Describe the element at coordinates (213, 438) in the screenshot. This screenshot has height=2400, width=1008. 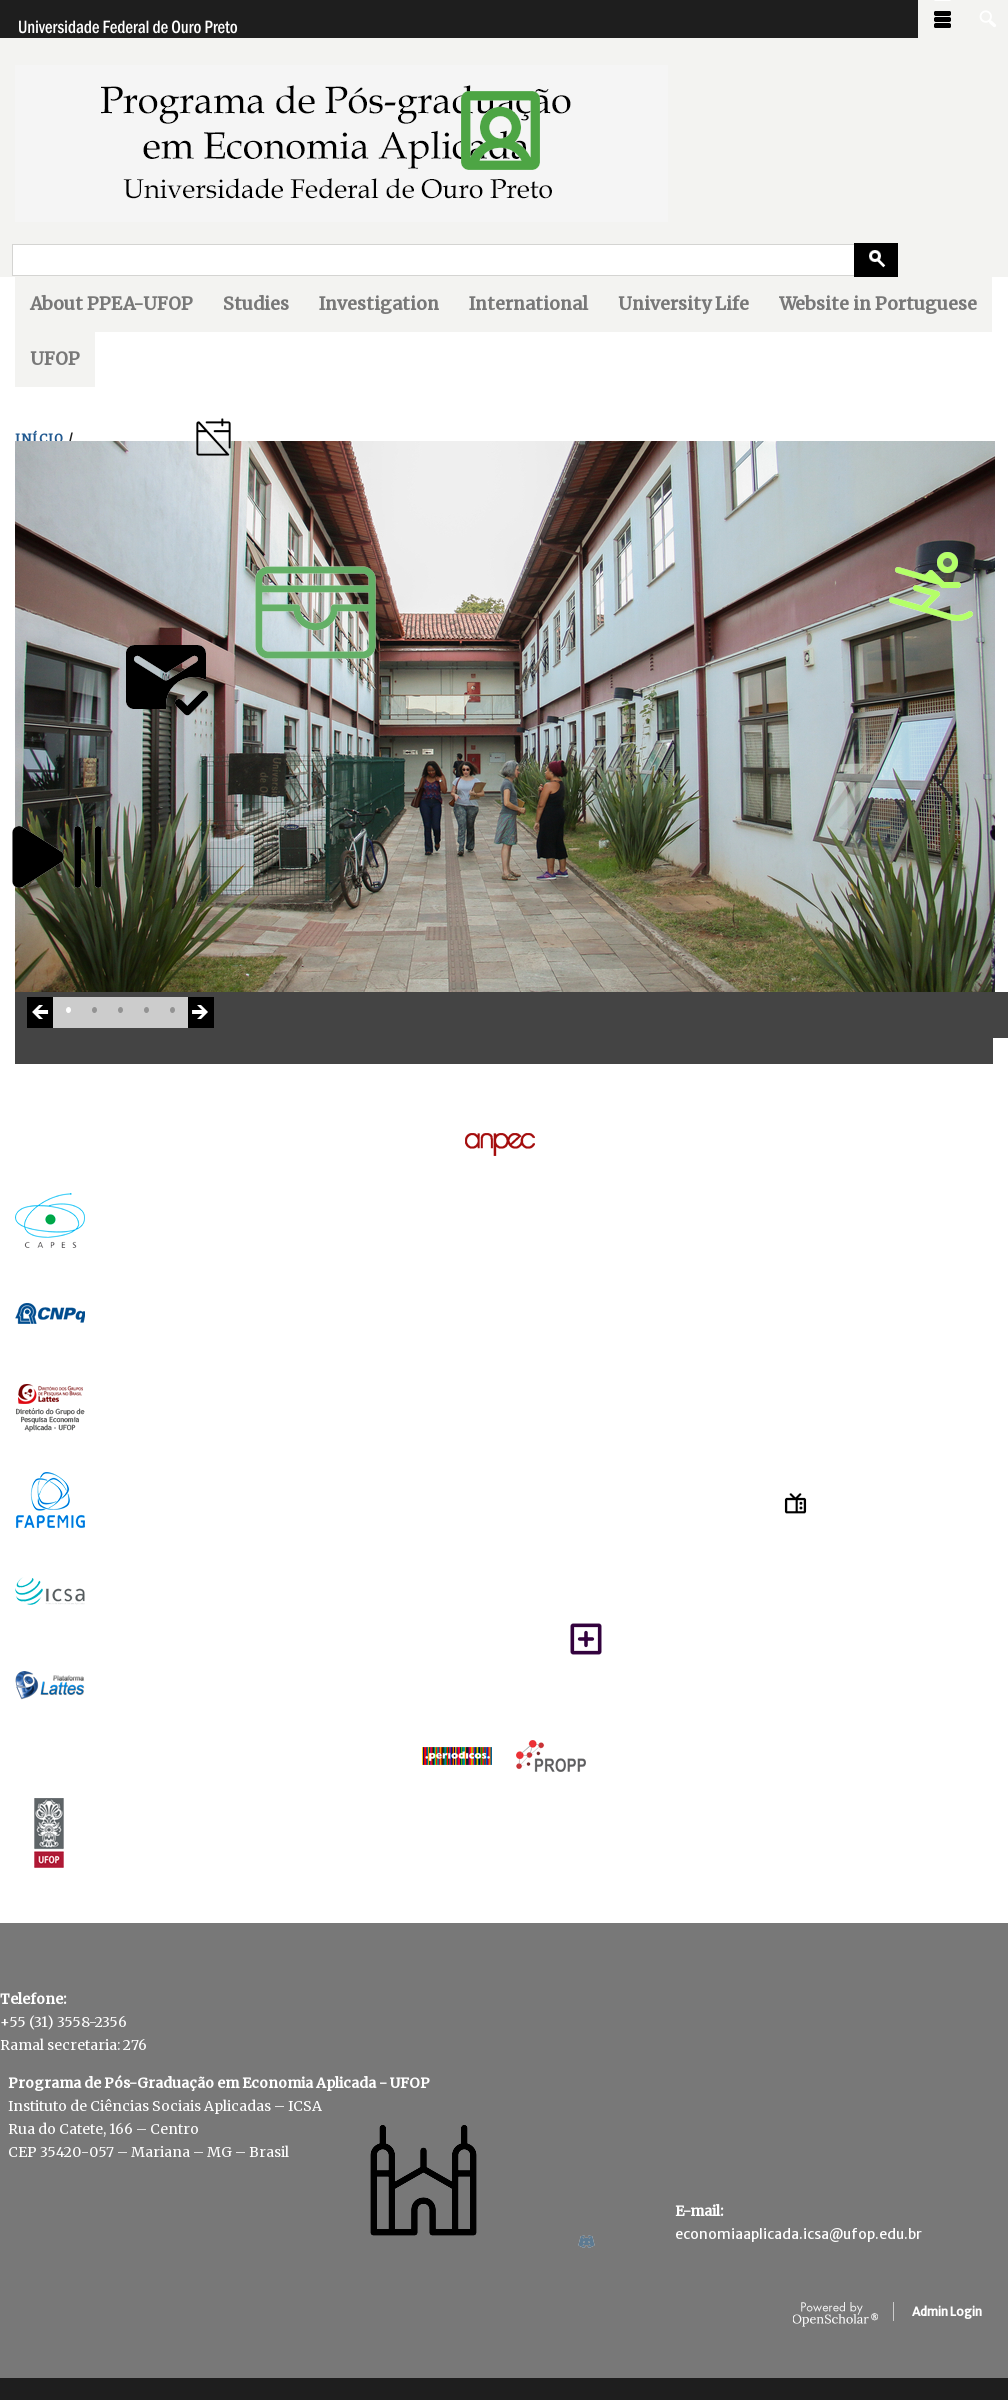
I see `disable calendar or scheduling features` at that location.